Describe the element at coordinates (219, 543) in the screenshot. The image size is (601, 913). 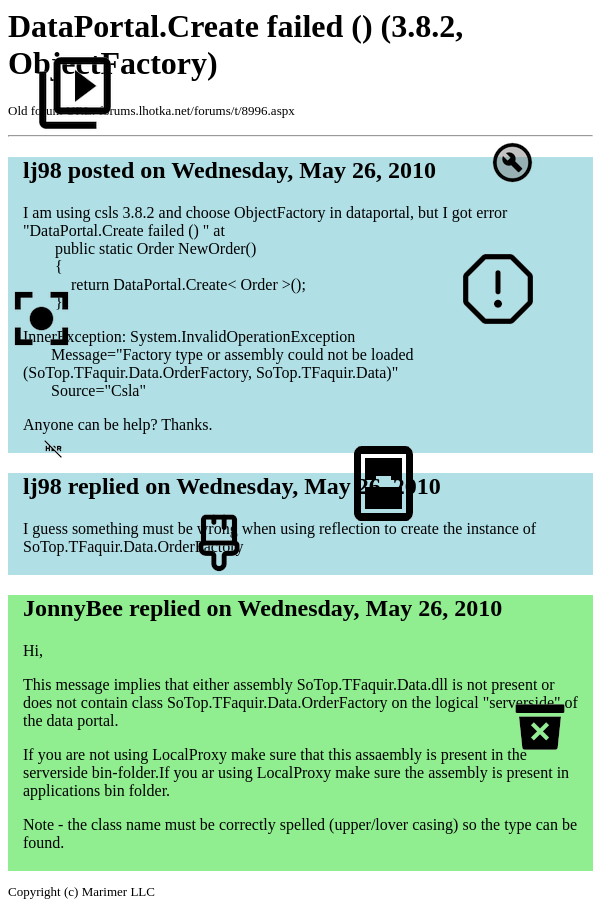
I see `customize appearance or theme settings` at that location.